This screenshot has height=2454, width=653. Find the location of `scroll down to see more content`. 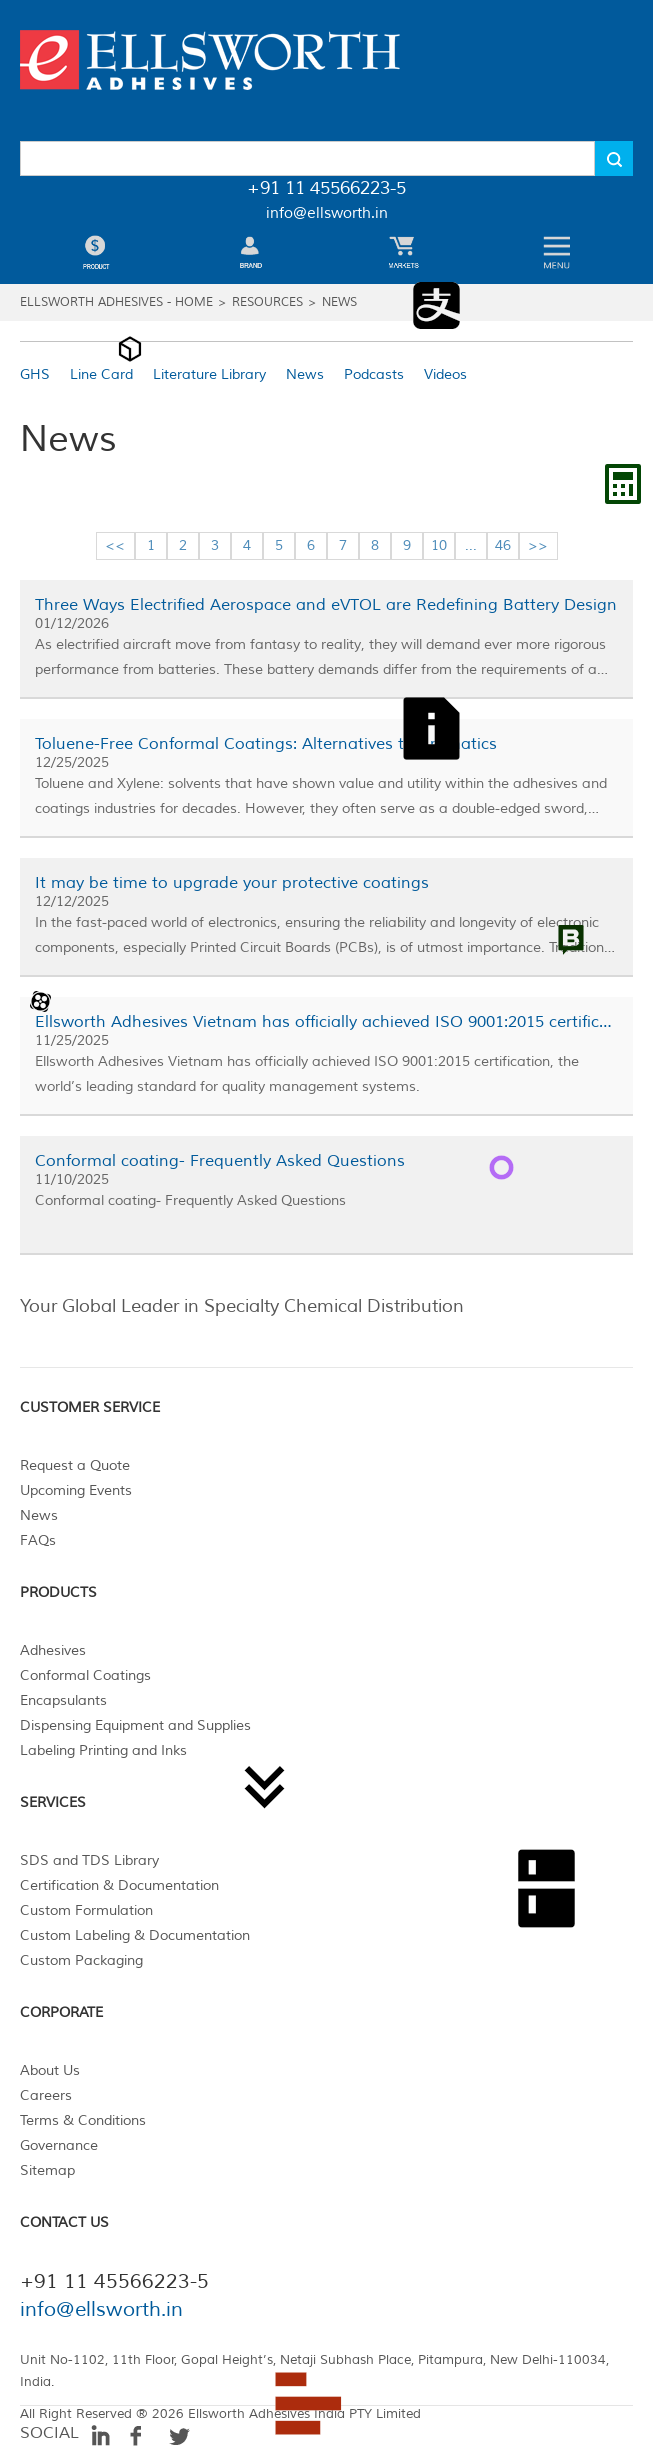

scroll down to see more content is located at coordinates (264, 1785).